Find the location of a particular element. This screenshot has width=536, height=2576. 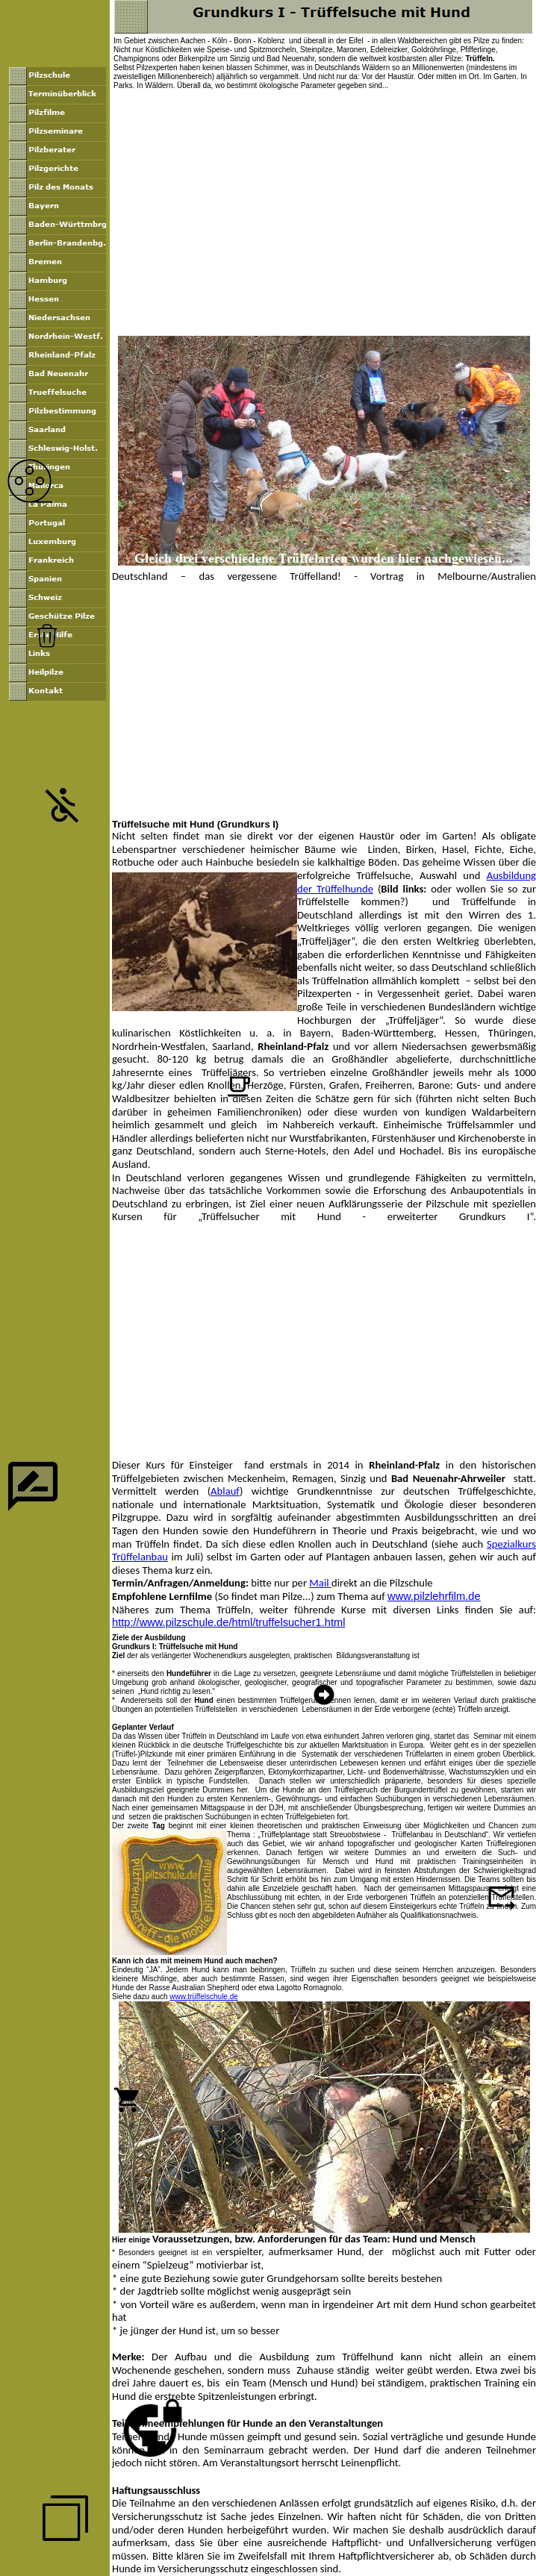

view nearby grocery stores is located at coordinates (128, 2100).